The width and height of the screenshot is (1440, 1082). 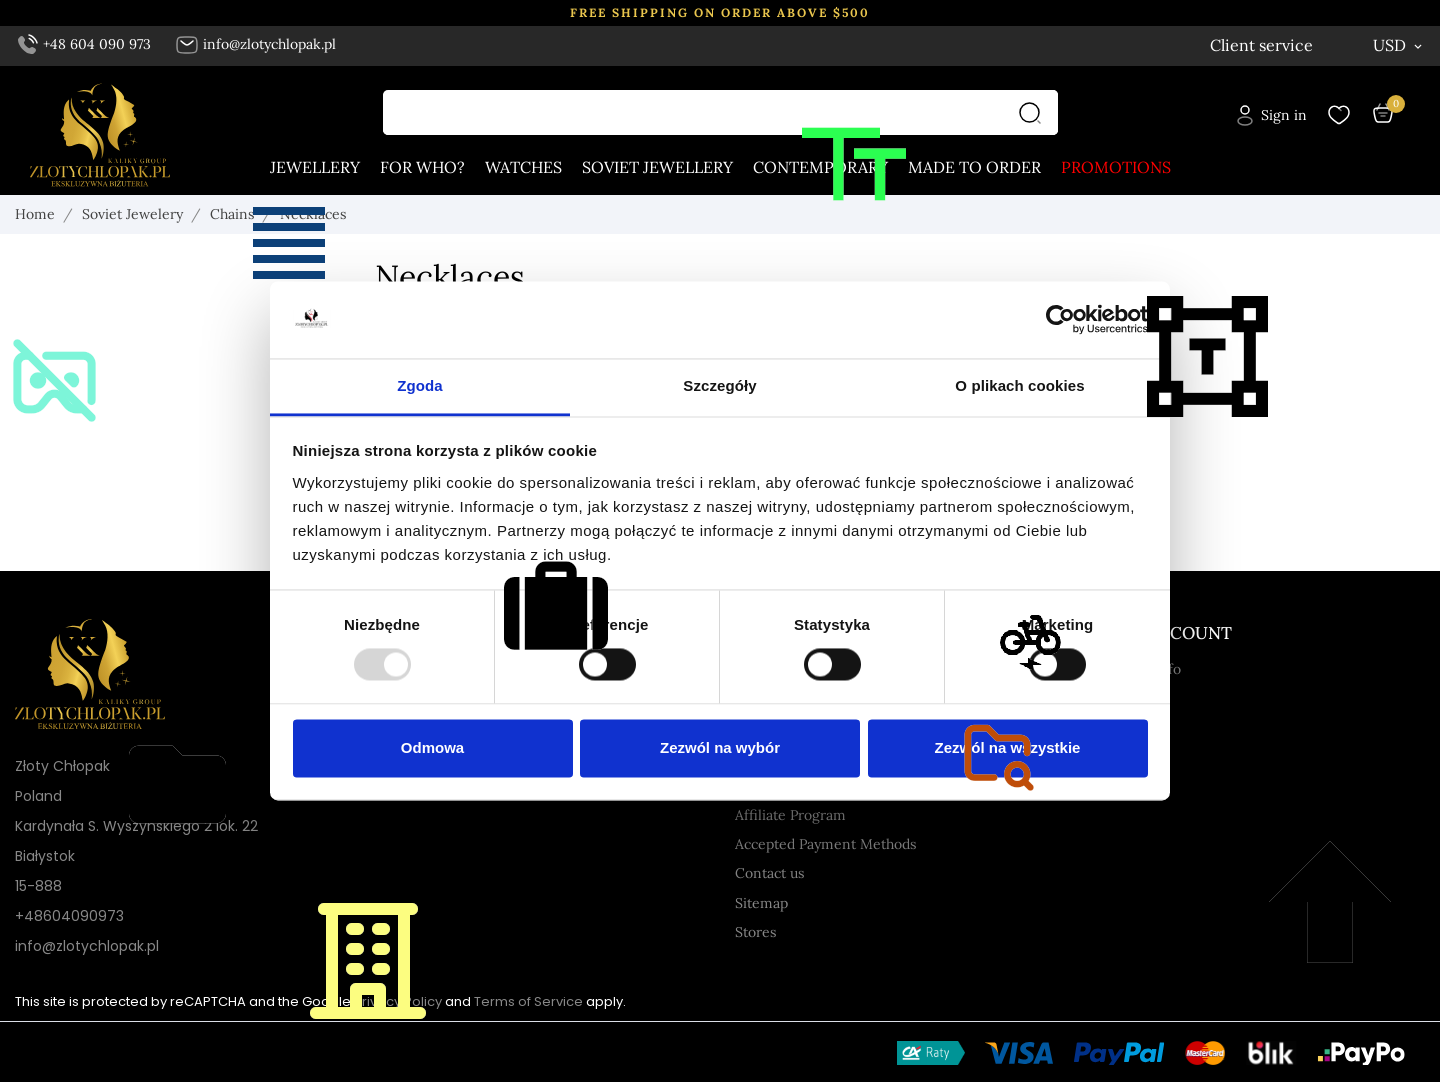 I want to click on access travel or trip planning features, so click(x=556, y=603).